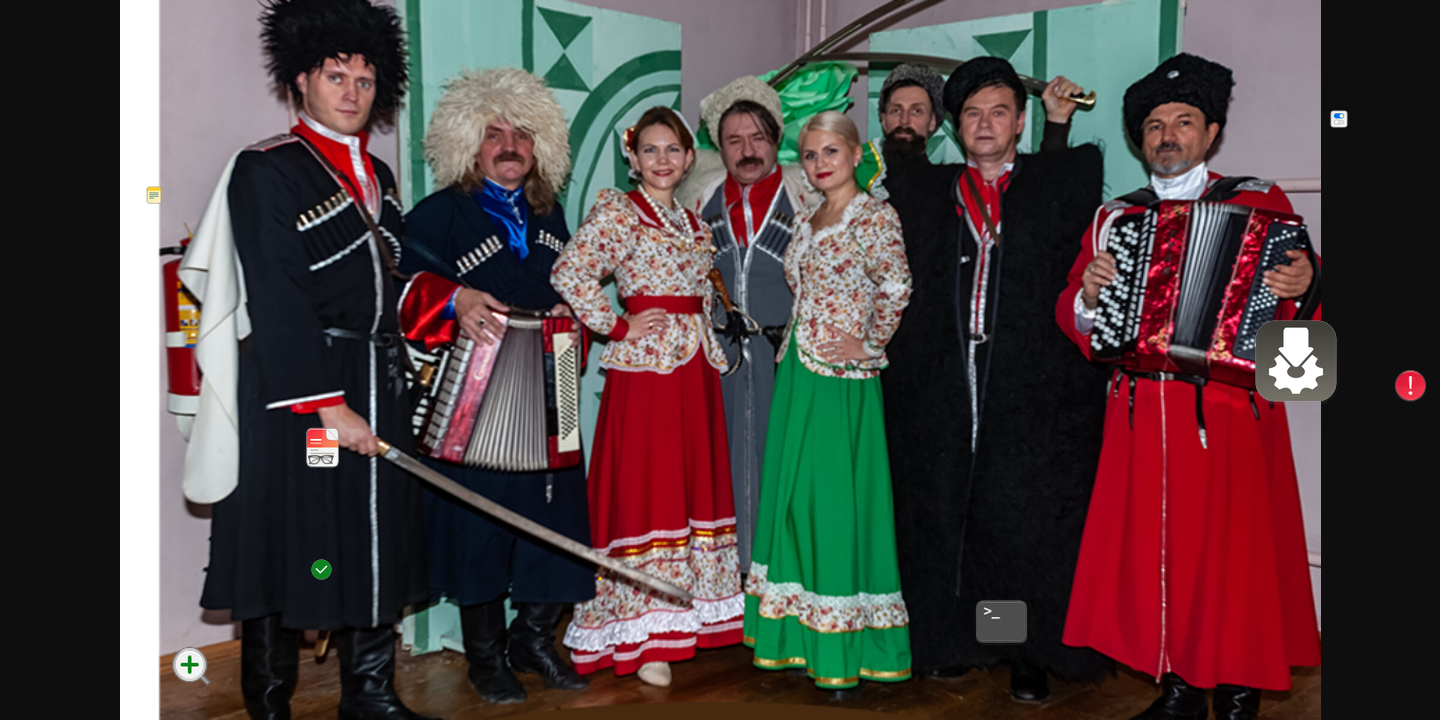 Image resolution: width=1440 pixels, height=720 pixels. I want to click on open the papers document viewer app, so click(322, 447).